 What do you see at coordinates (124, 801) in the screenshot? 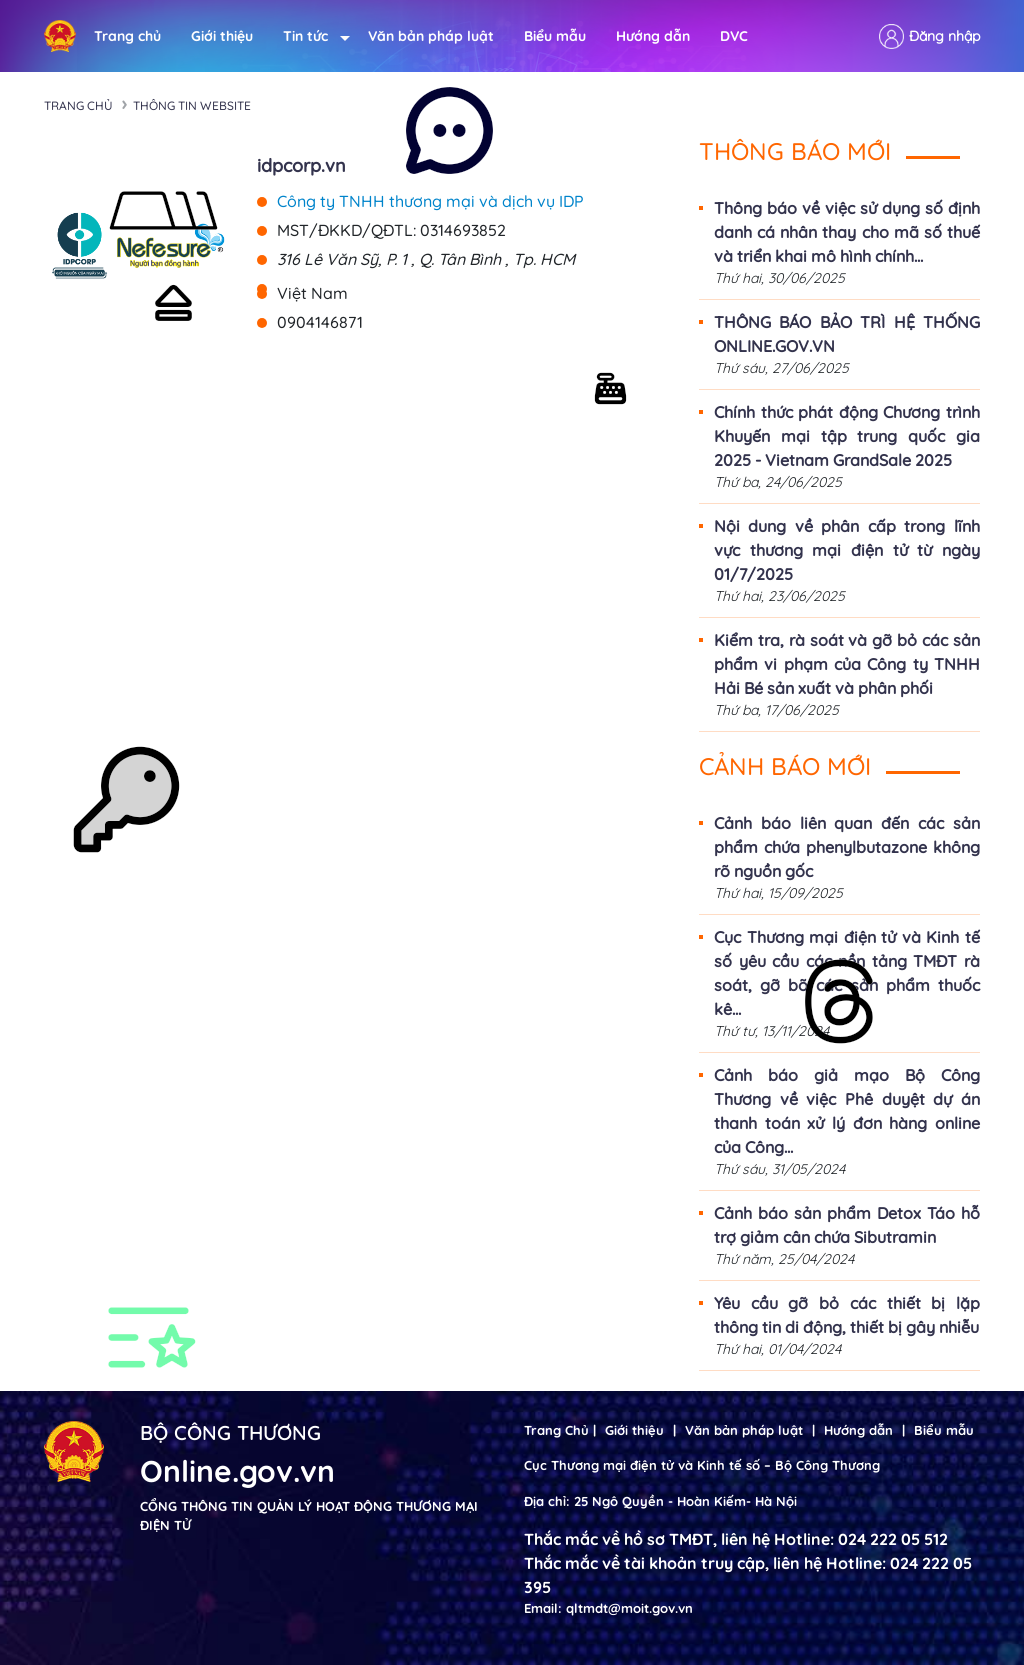
I see `access security or authentication settings` at bounding box center [124, 801].